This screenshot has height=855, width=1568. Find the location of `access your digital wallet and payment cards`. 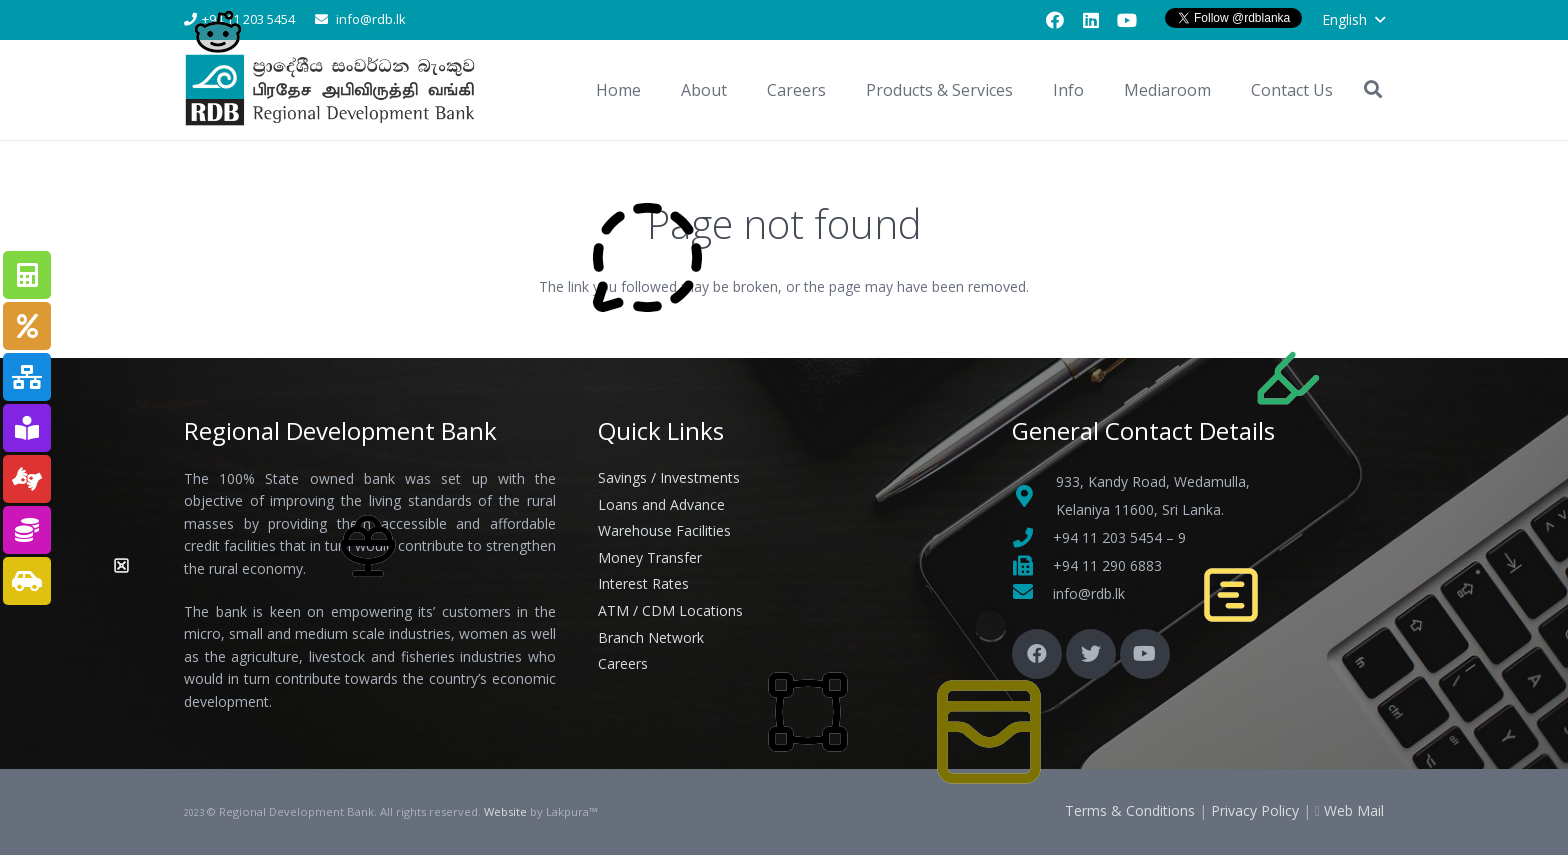

access your digital wallet and payment cards is located at coordinates (989, 732).